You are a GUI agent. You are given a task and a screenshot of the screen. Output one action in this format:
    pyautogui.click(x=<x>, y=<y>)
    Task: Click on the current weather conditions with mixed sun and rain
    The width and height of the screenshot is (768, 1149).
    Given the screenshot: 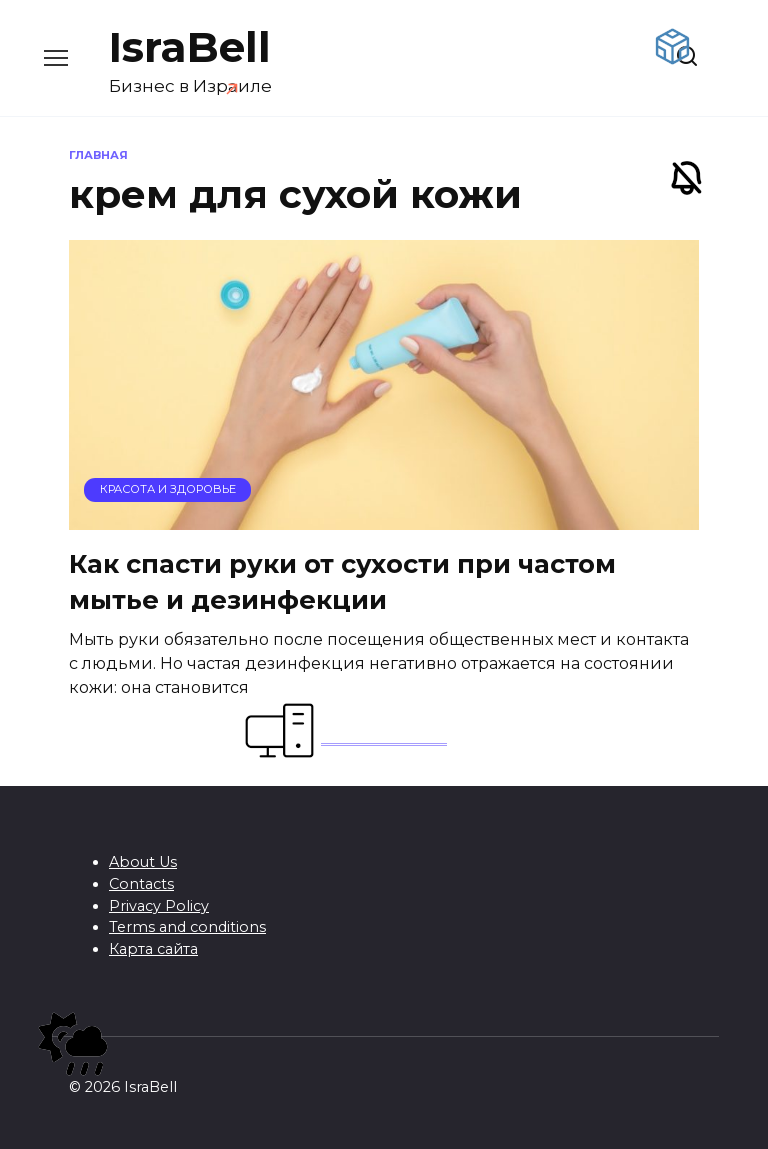 What is the action you would take?
    pyautogui.click(x=73, y=1045)
    